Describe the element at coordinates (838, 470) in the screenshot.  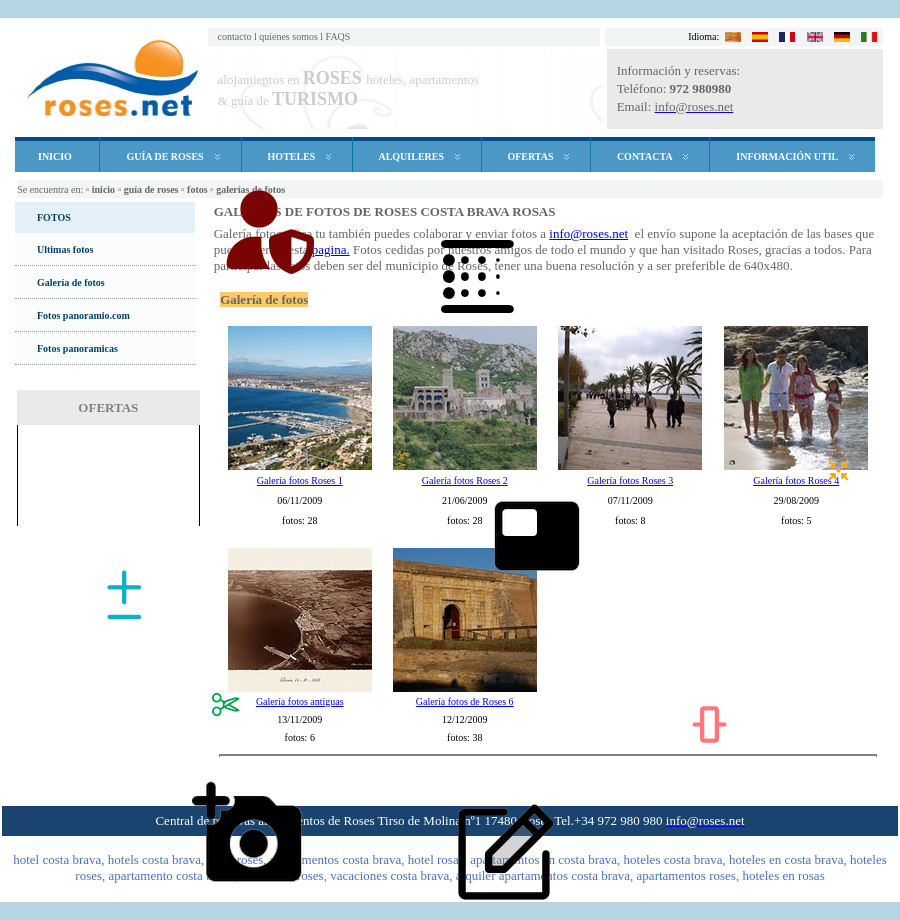
I see `collapse or minimize content to center` at that location.